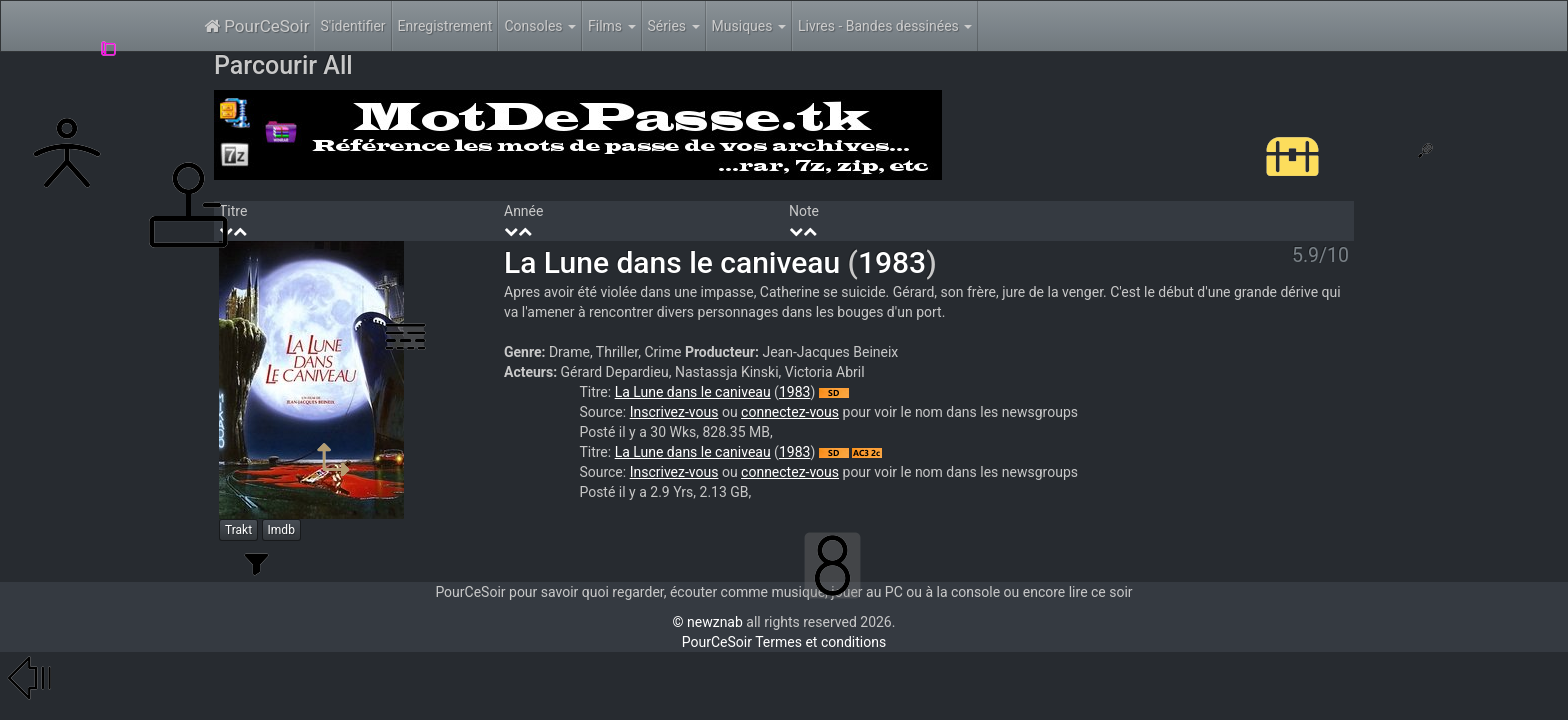 The width and height of the screenshot is (1568, 720). I want to click on apply a gradient effect to selected element, so click(405, 337).